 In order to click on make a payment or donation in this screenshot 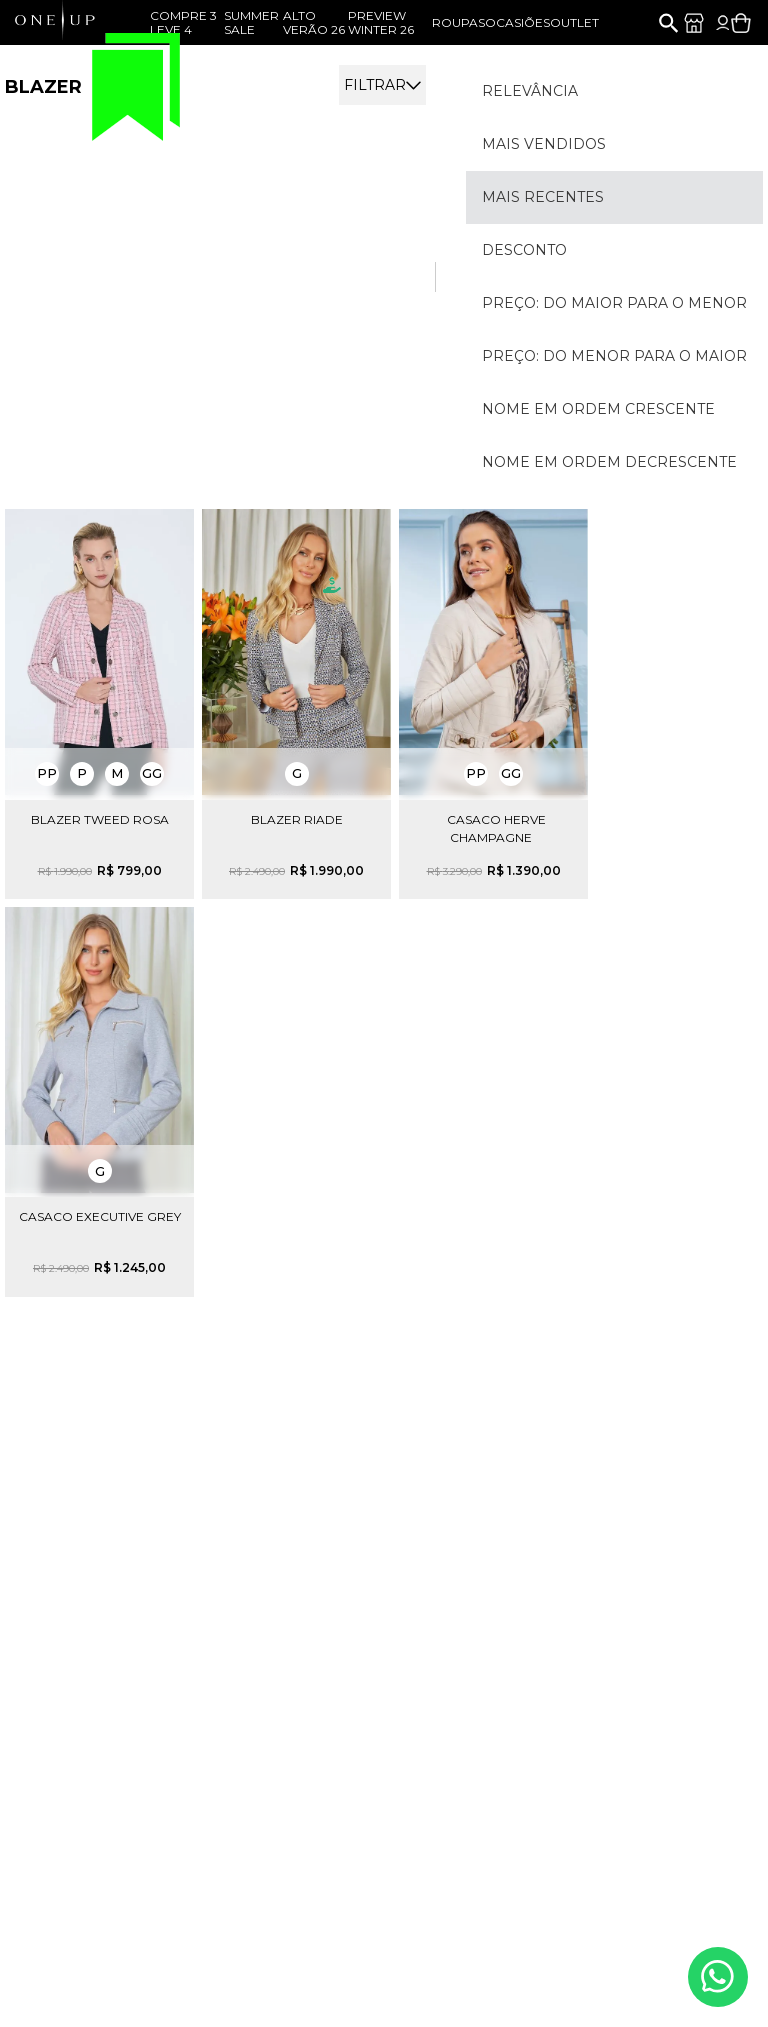, I will do `click(332, 585)`.